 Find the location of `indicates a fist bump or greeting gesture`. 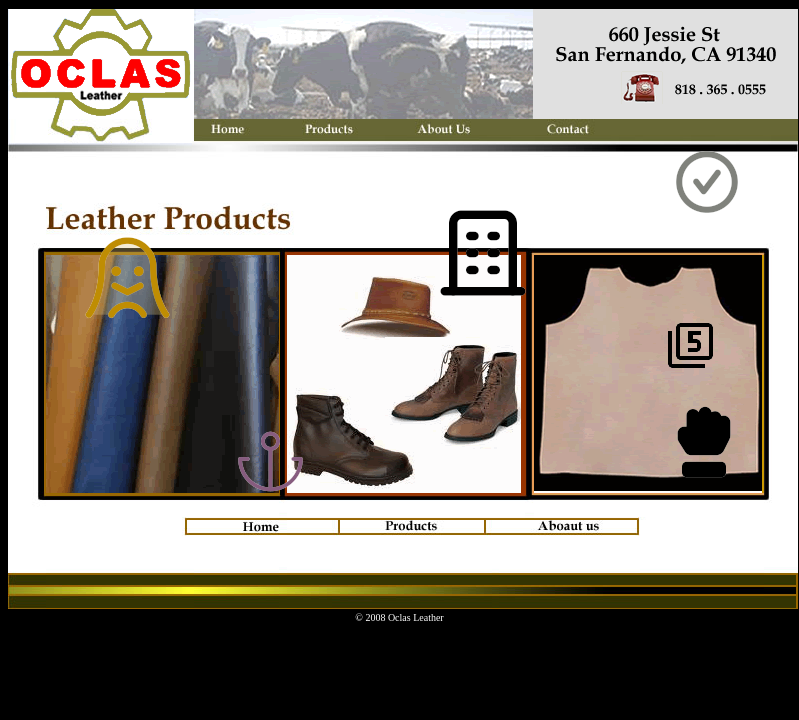

indicates a fist bump or greeting gesture is located at coordinates (704, 442).